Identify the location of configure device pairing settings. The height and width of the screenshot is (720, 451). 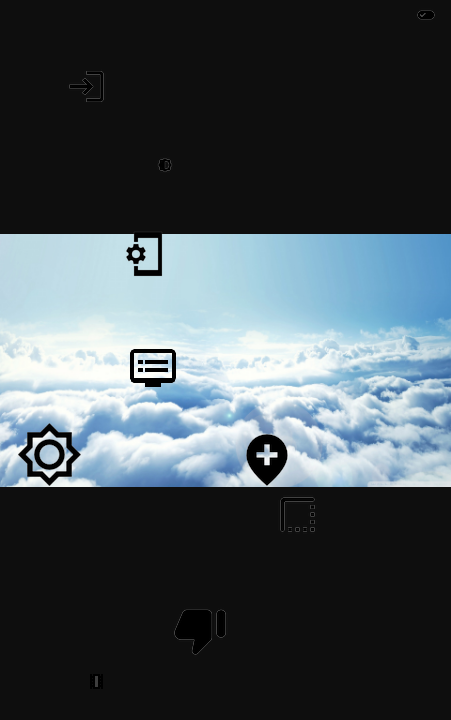
(144, 254).